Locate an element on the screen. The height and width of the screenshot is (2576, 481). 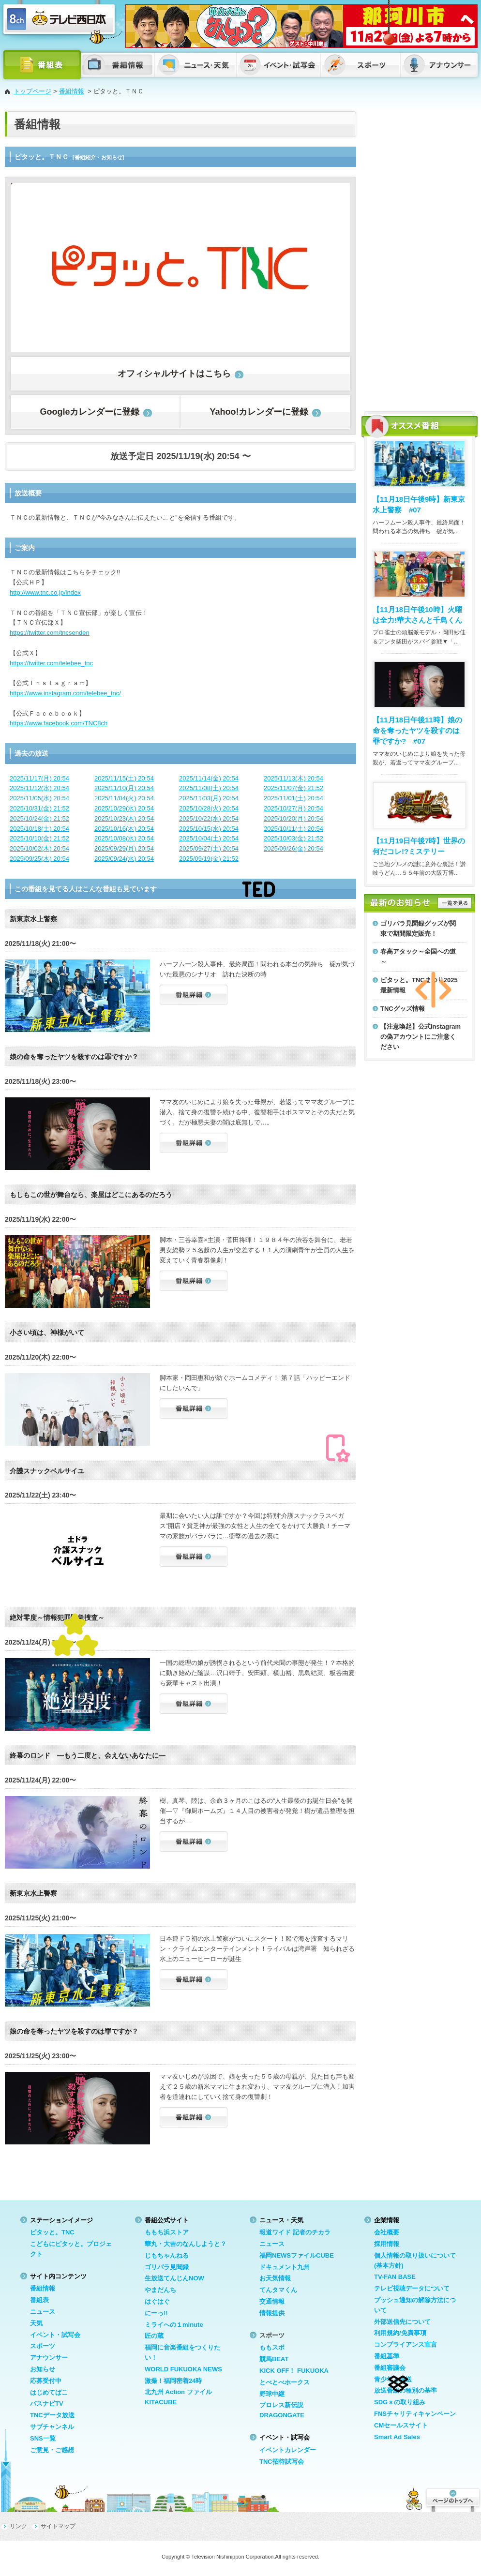
insert a vertical divider between elements is located at coordinates (433, 989).